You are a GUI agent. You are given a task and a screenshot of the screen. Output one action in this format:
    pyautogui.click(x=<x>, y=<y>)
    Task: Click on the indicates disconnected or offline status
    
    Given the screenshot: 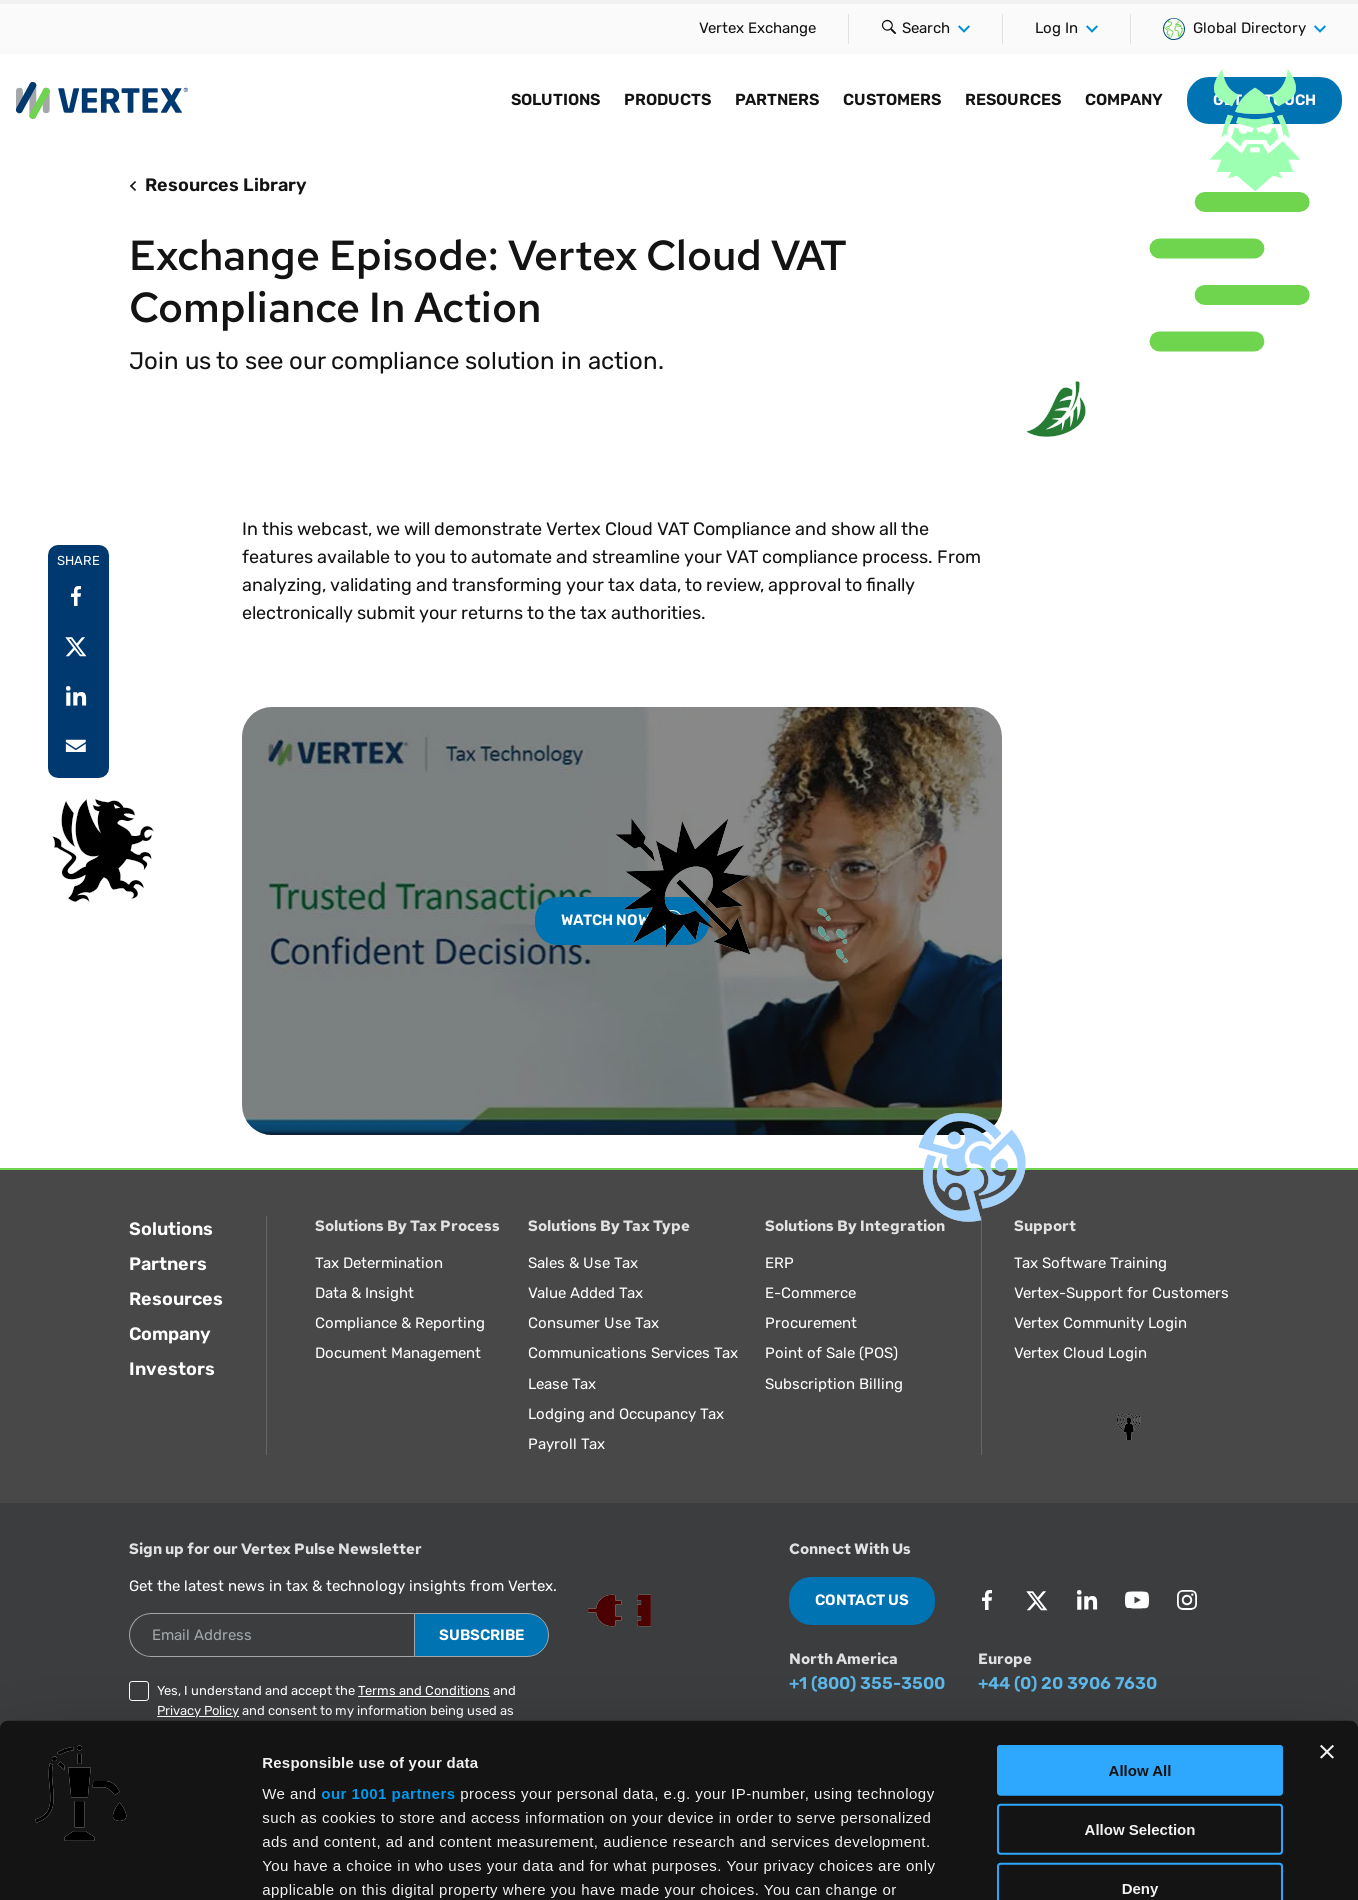 What is the action you would take?
    pyautogui.click(x=619, y=1610)
    